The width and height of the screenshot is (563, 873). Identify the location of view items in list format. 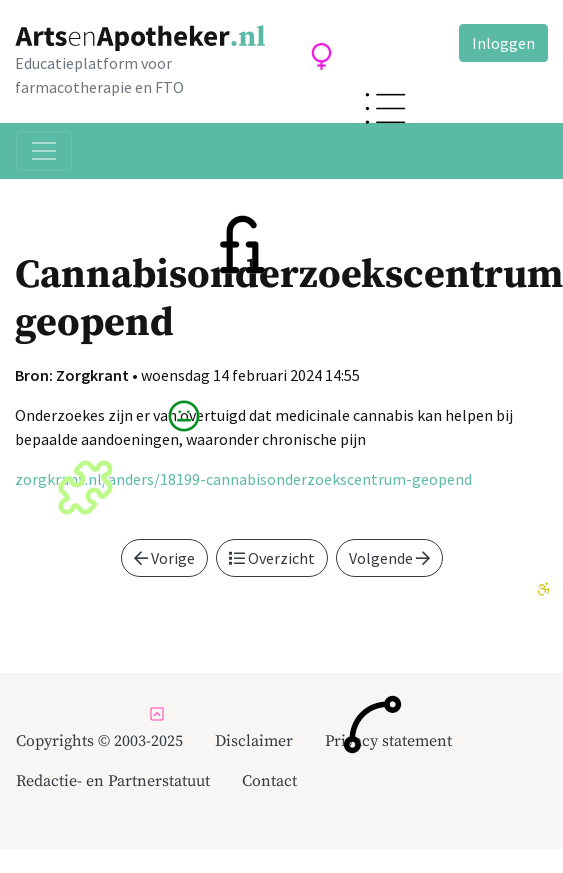
(385, 108).